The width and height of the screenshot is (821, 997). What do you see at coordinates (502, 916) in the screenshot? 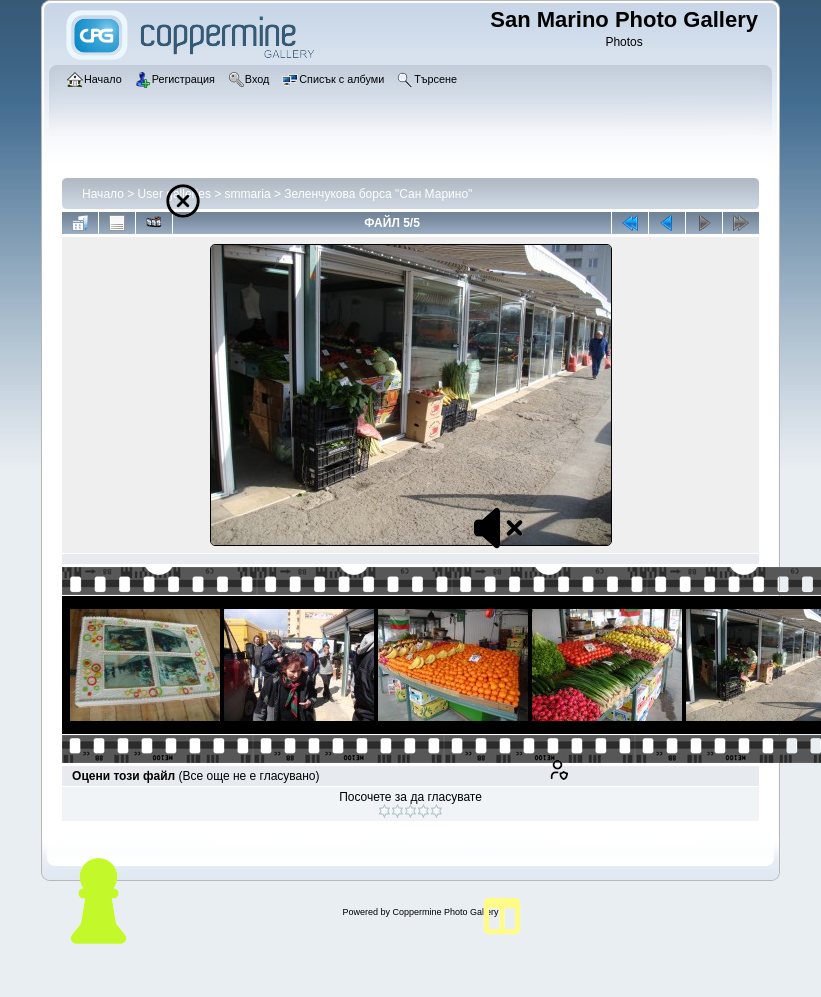
I see `switch to column view layout` at bounding box center [502, 916].